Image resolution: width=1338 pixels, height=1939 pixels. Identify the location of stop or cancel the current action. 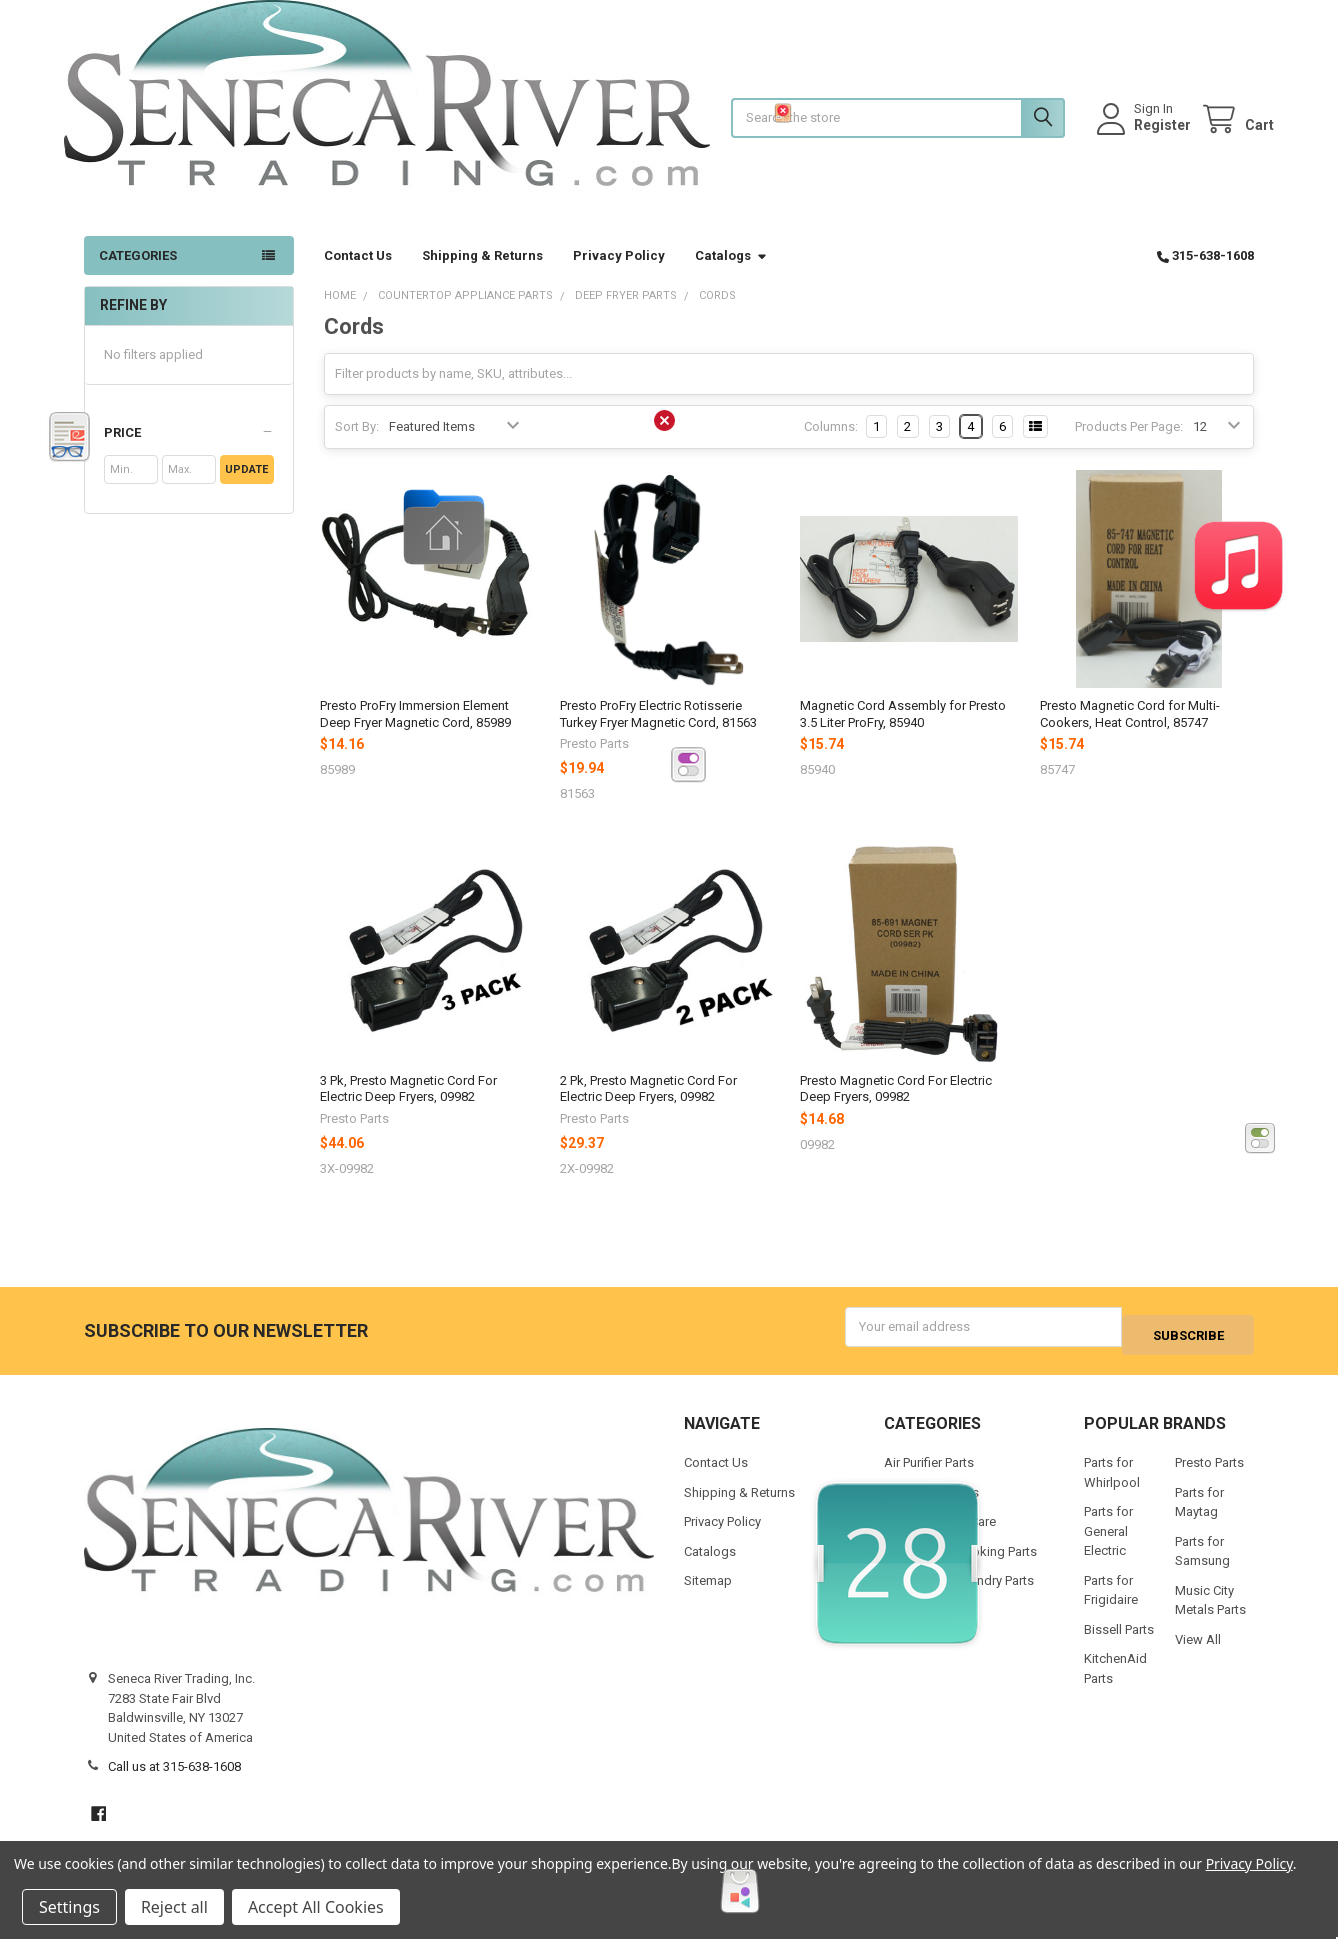
(664, 420).